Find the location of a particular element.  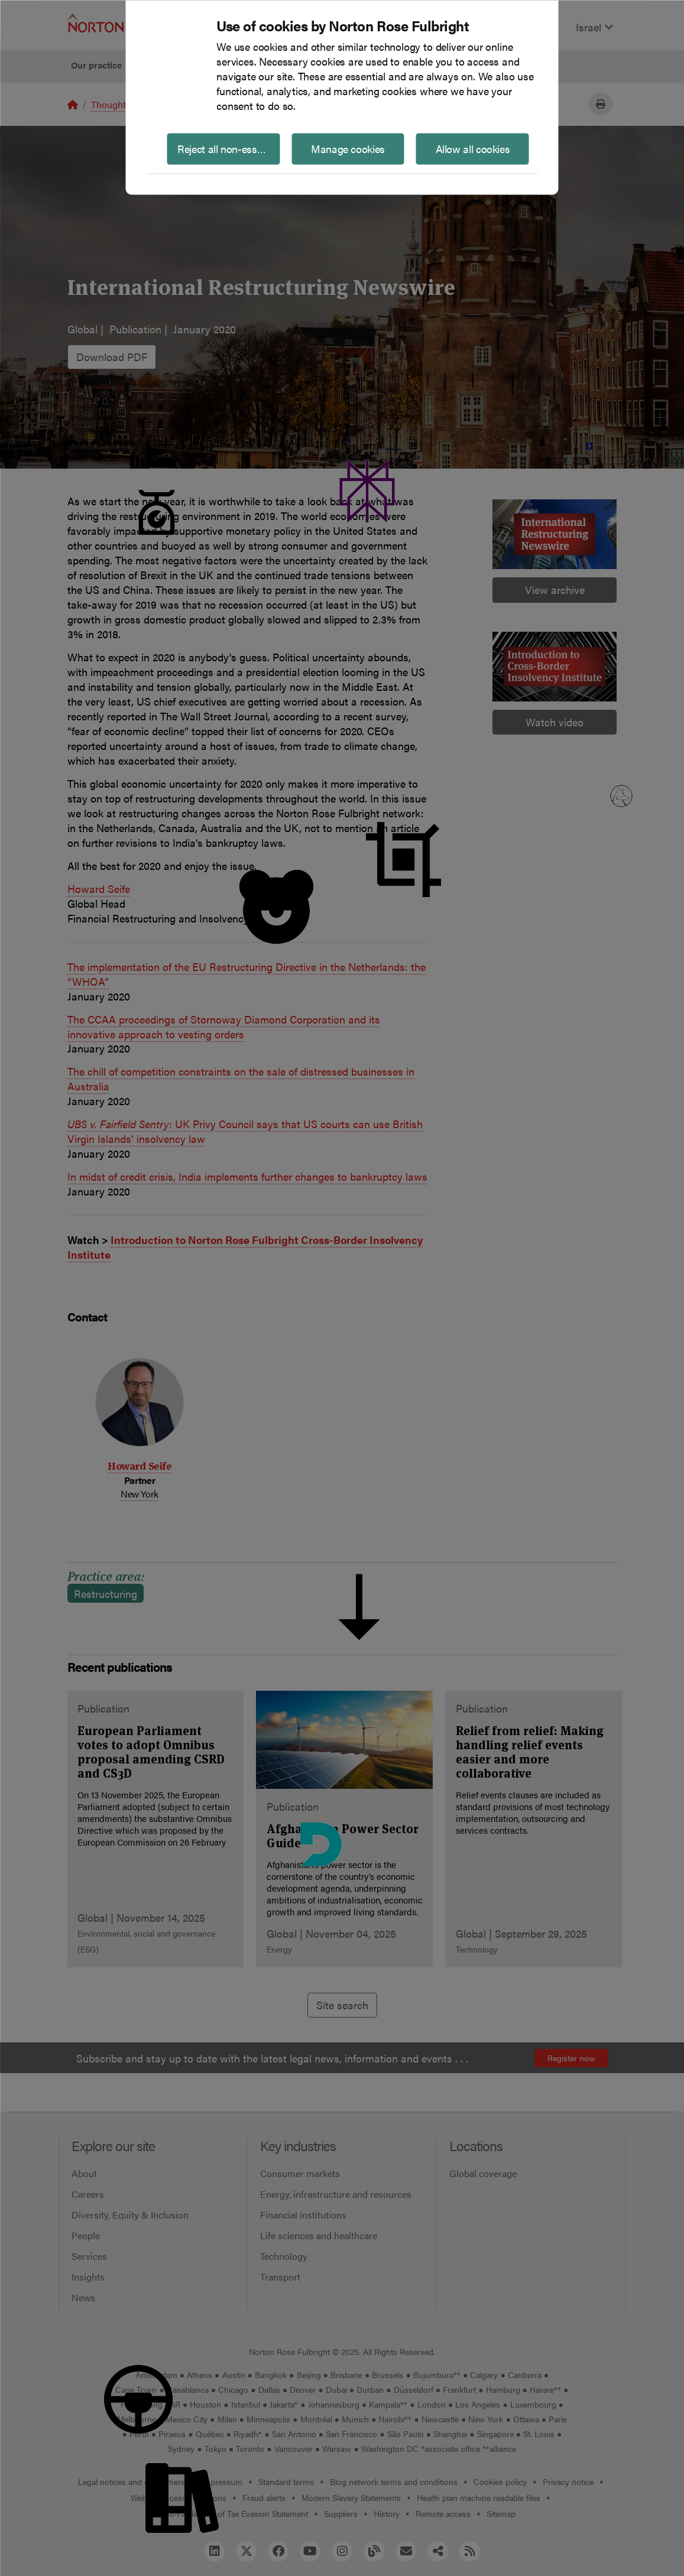

access your library or collection is located at coordinates (180, 2498).